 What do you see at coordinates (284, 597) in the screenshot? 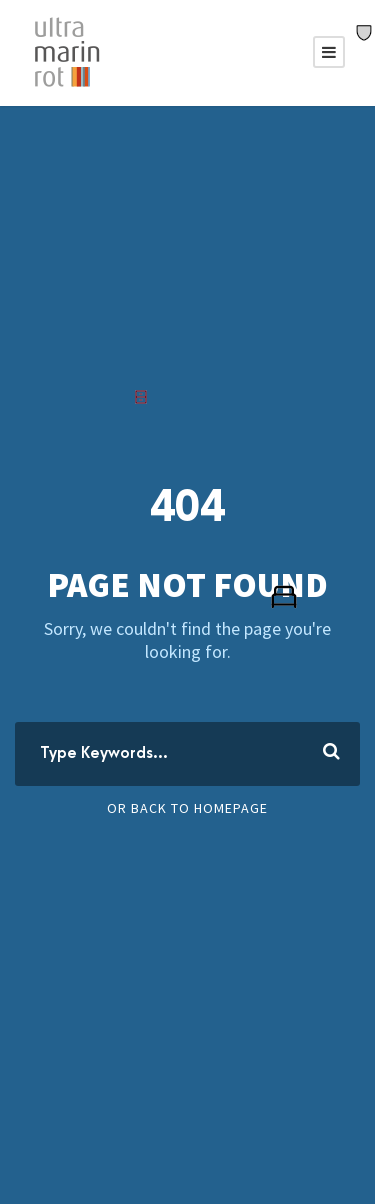
I see `select single bed accommodation` at bounding box center [284, 597].